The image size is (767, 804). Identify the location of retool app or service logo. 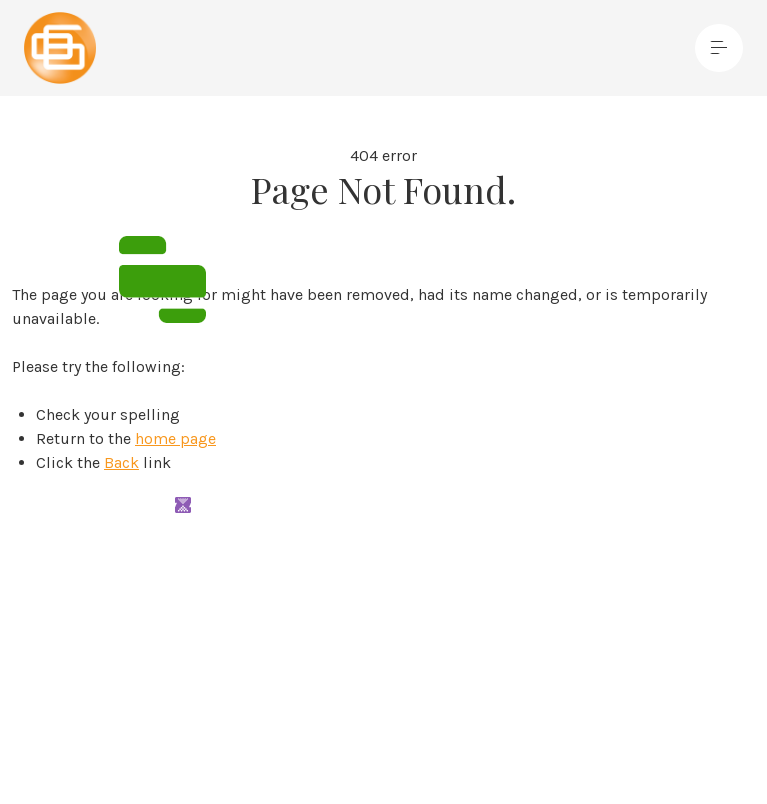
(162, 279).